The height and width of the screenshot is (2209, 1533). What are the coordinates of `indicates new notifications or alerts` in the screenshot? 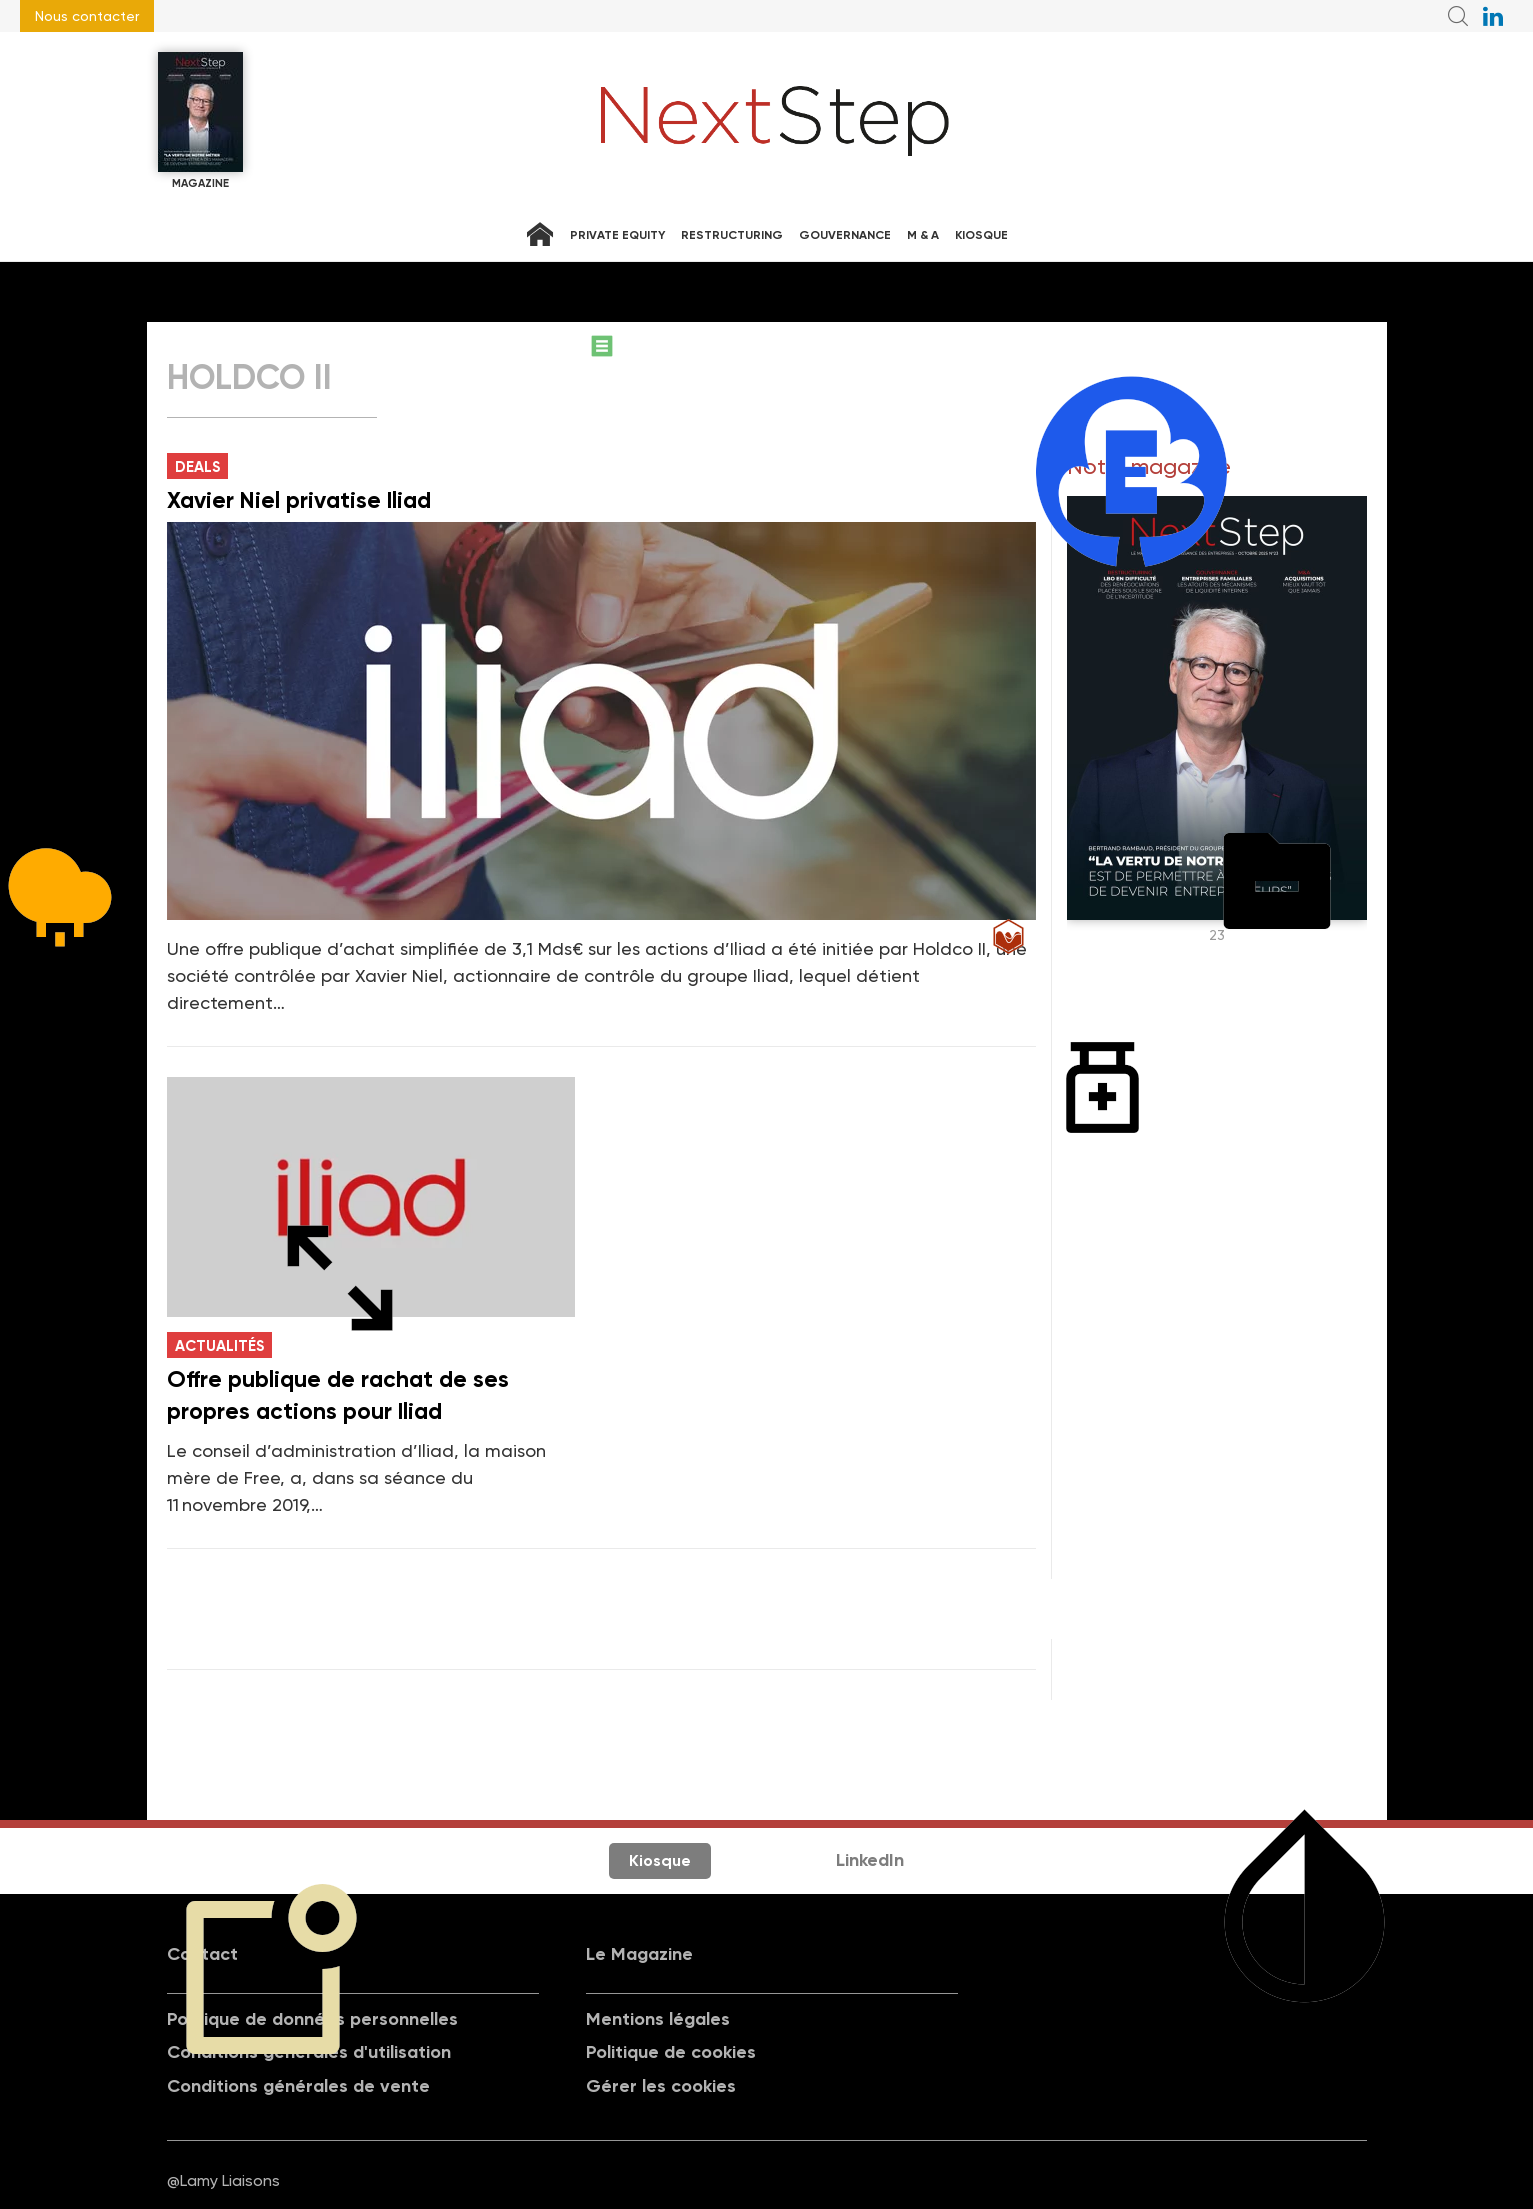 It's located at (263, 1969).